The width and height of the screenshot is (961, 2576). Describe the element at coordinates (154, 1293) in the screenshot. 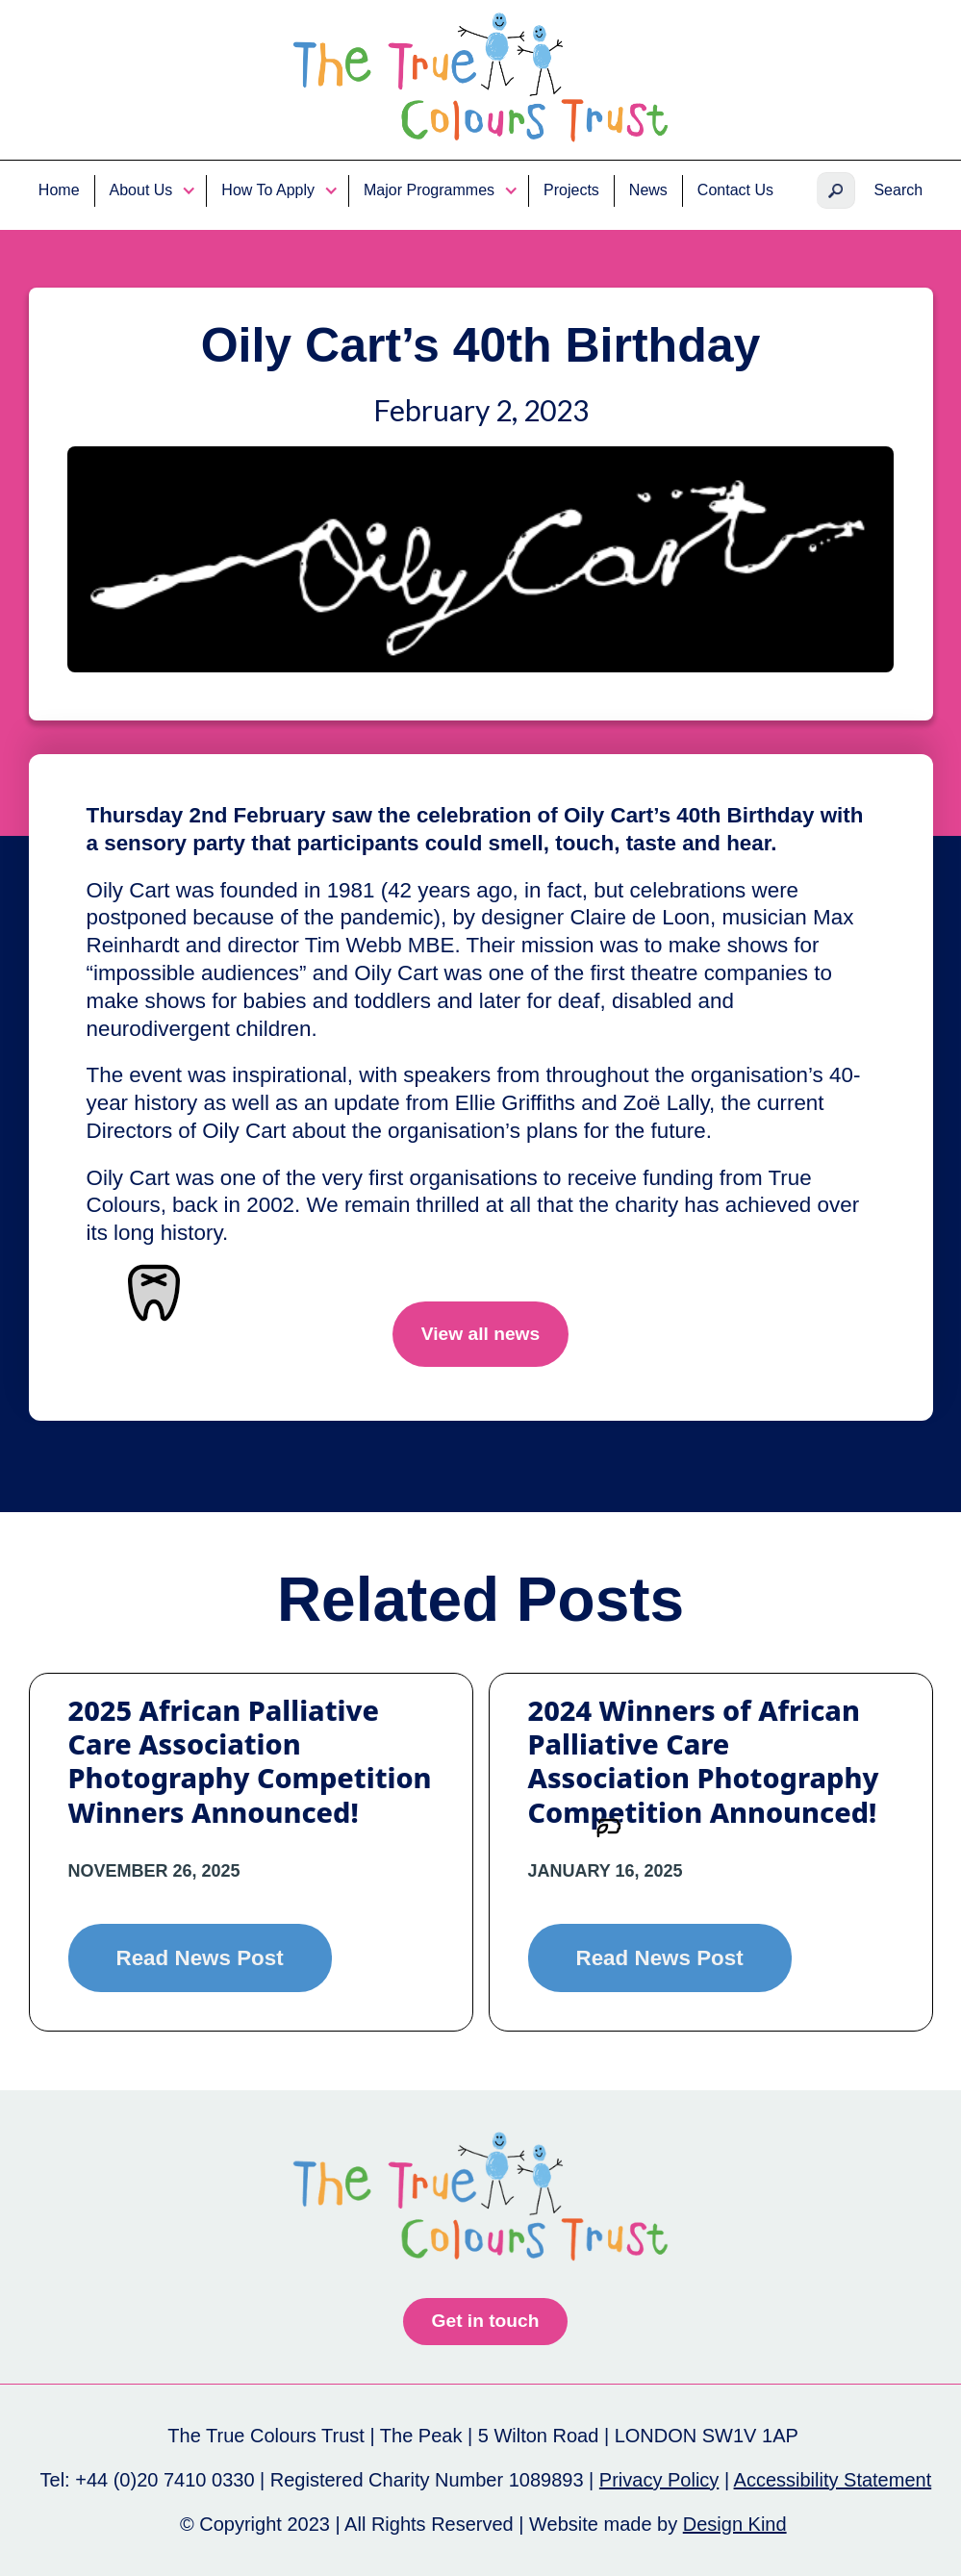

I see `access dental care or dentist information` at that location.